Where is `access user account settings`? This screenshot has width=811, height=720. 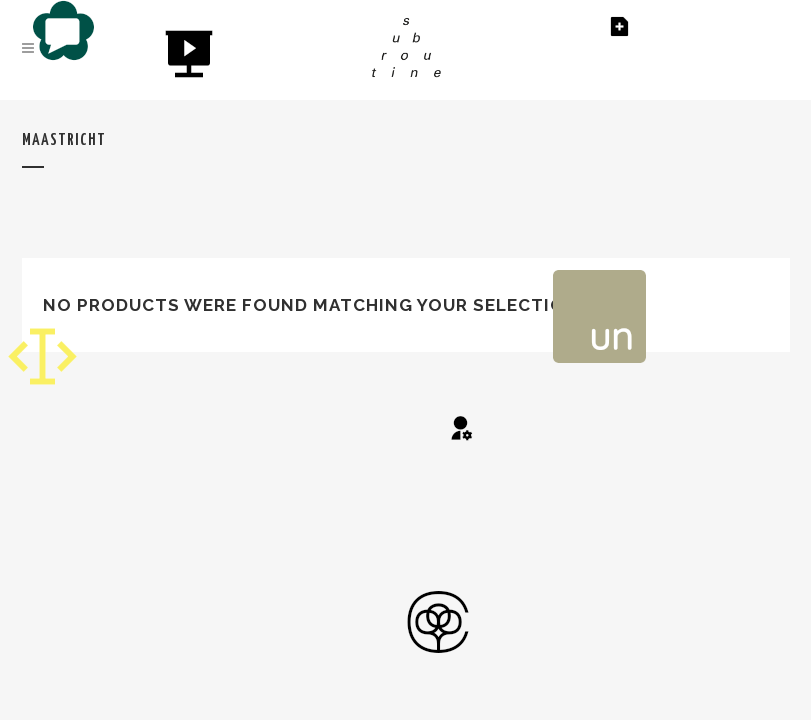 access user account settings is located at coordinates (460, 428).